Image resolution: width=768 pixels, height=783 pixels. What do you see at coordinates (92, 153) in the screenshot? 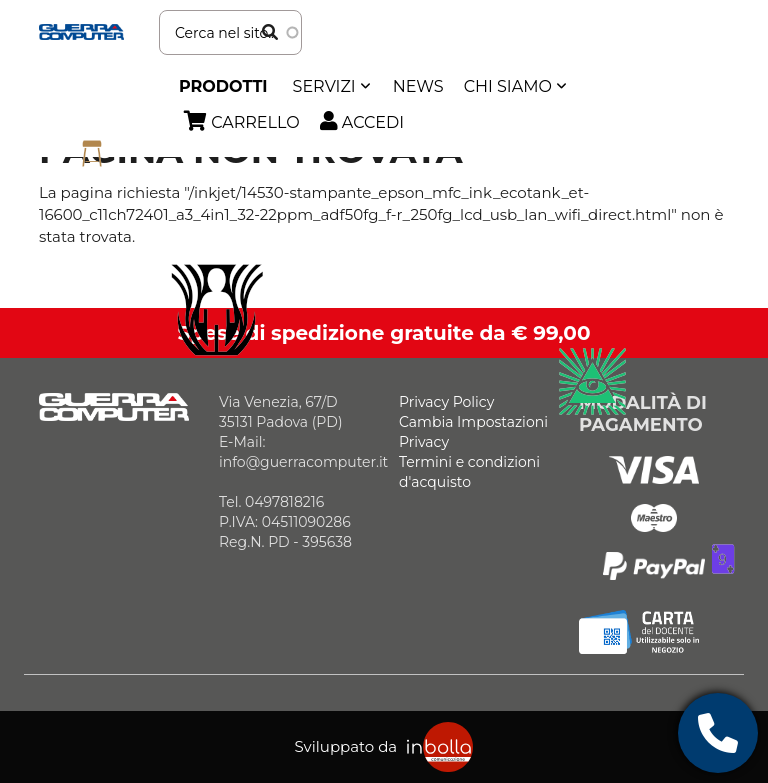
I see `bar seating or stool furniture option` at bounding box center [92, 153].